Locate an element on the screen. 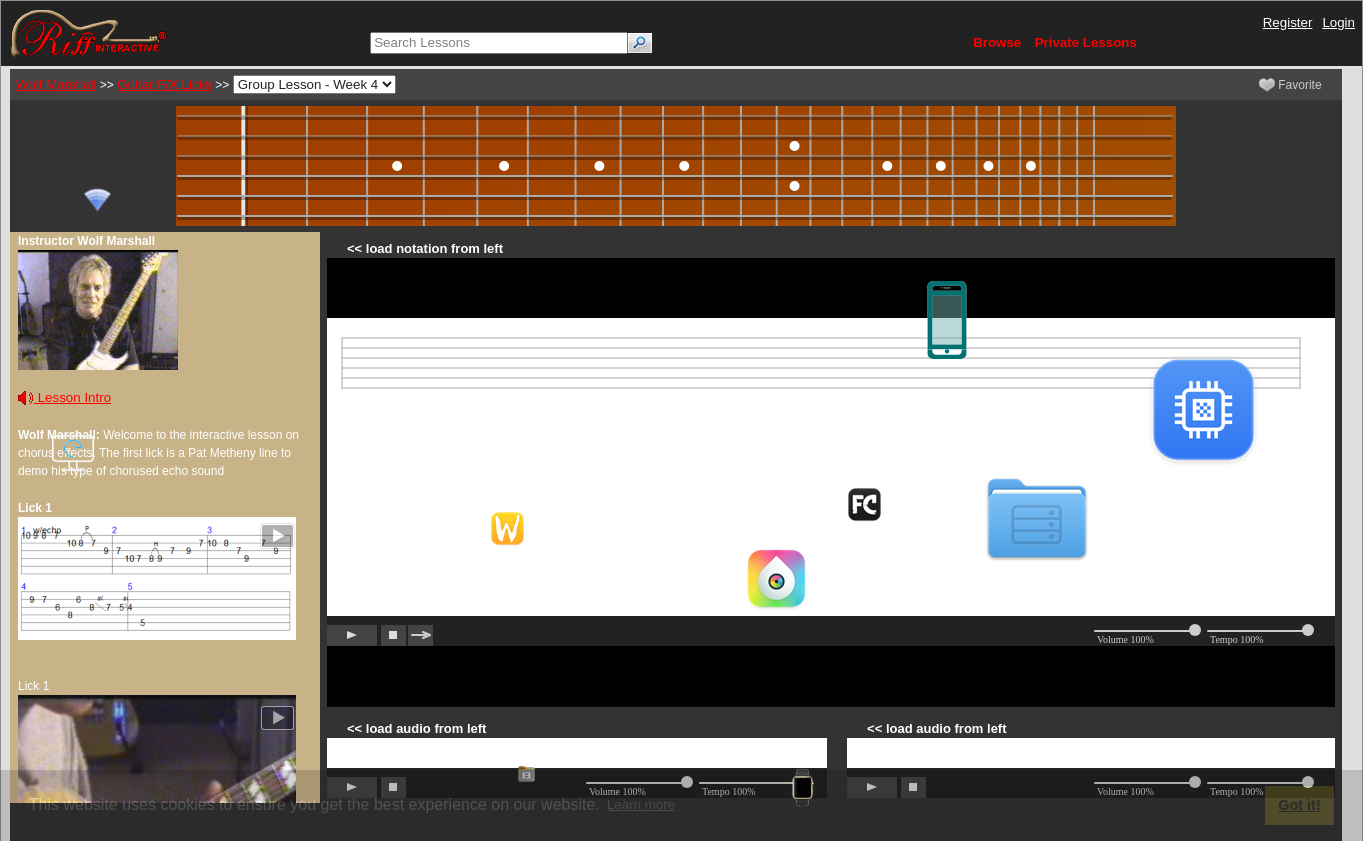 The height and width of the screenshot is (841, 1363). access electronics or hardware settings is located at coordinates (1203, 411).